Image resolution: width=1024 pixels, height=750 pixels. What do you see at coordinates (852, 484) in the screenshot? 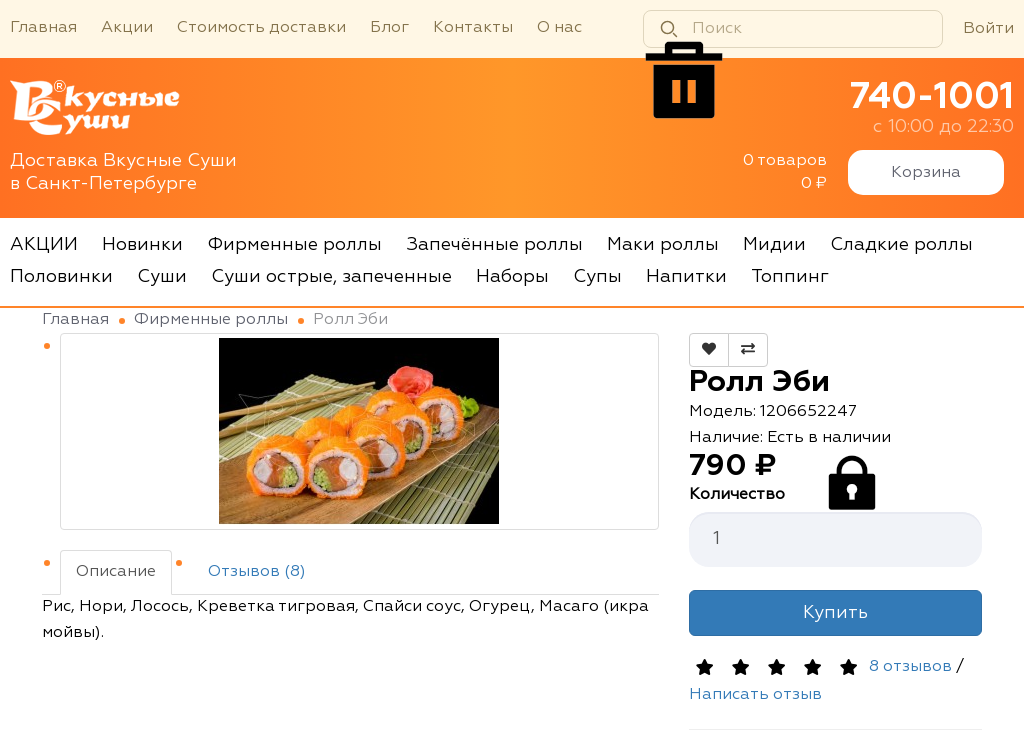
I see `indicates a locked or secured item` at bounding box center [852, 484].